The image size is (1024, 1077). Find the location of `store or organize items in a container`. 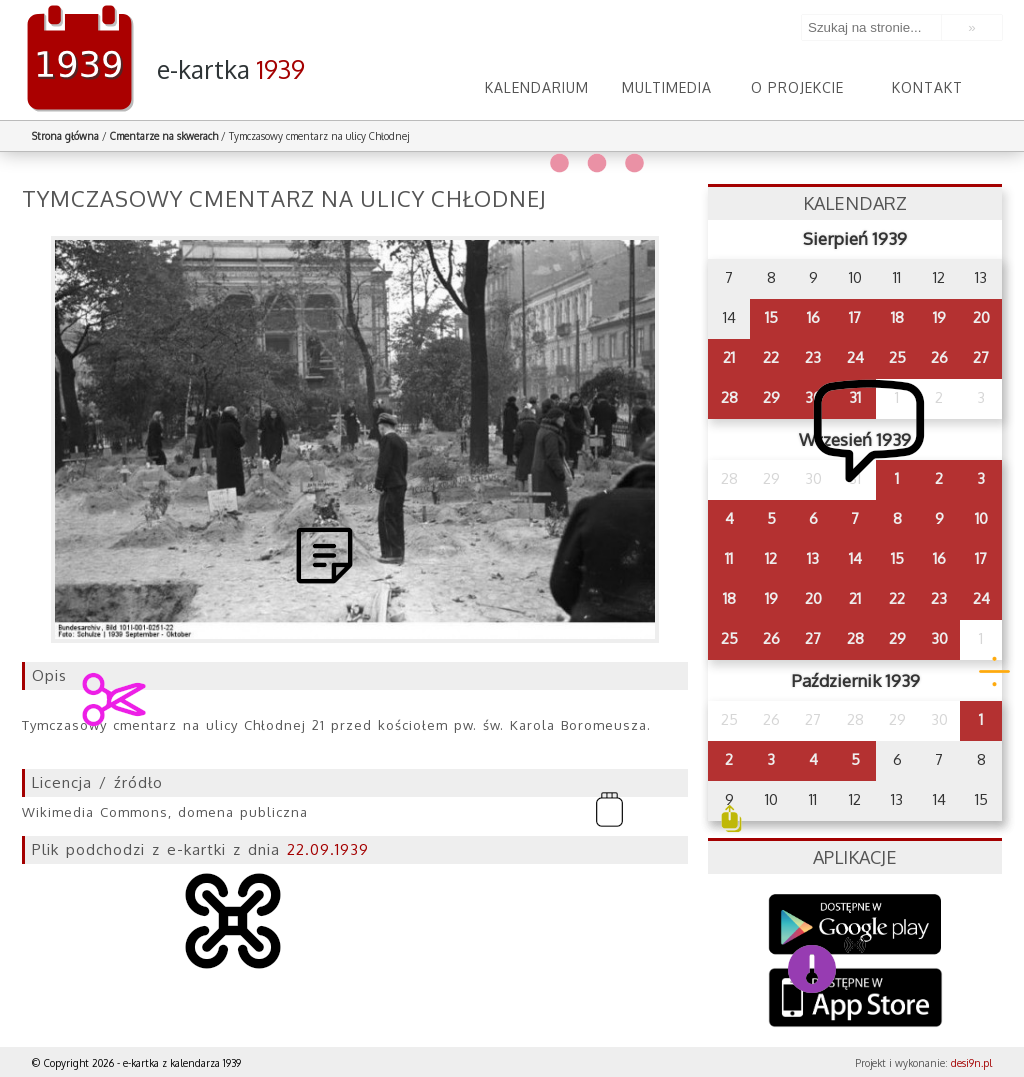

store or organize items in a container is located at coordinates (609, 809).